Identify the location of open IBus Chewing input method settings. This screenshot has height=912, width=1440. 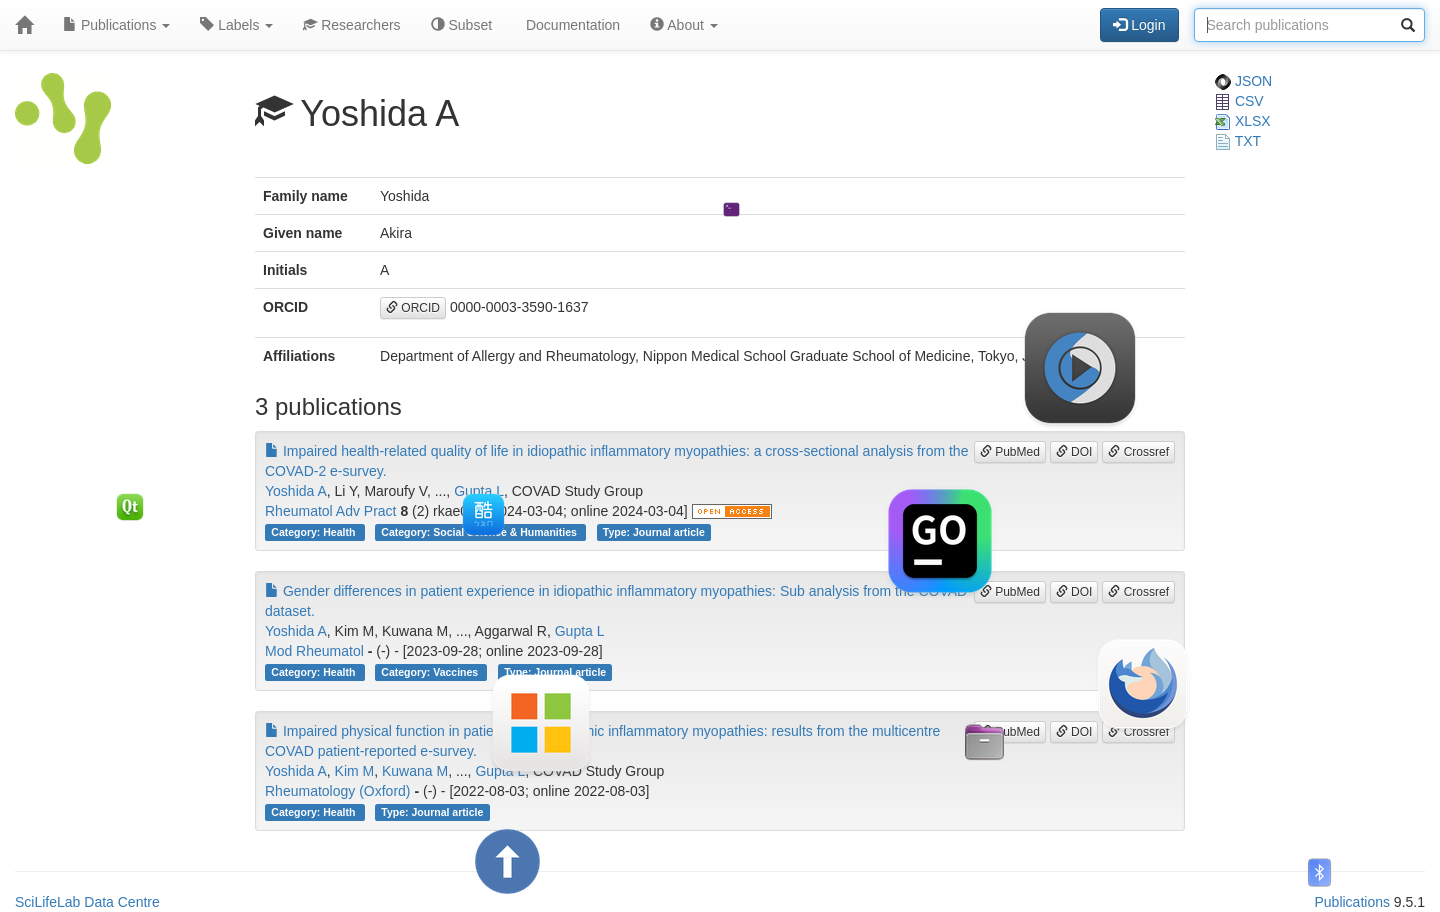
(483, 514).